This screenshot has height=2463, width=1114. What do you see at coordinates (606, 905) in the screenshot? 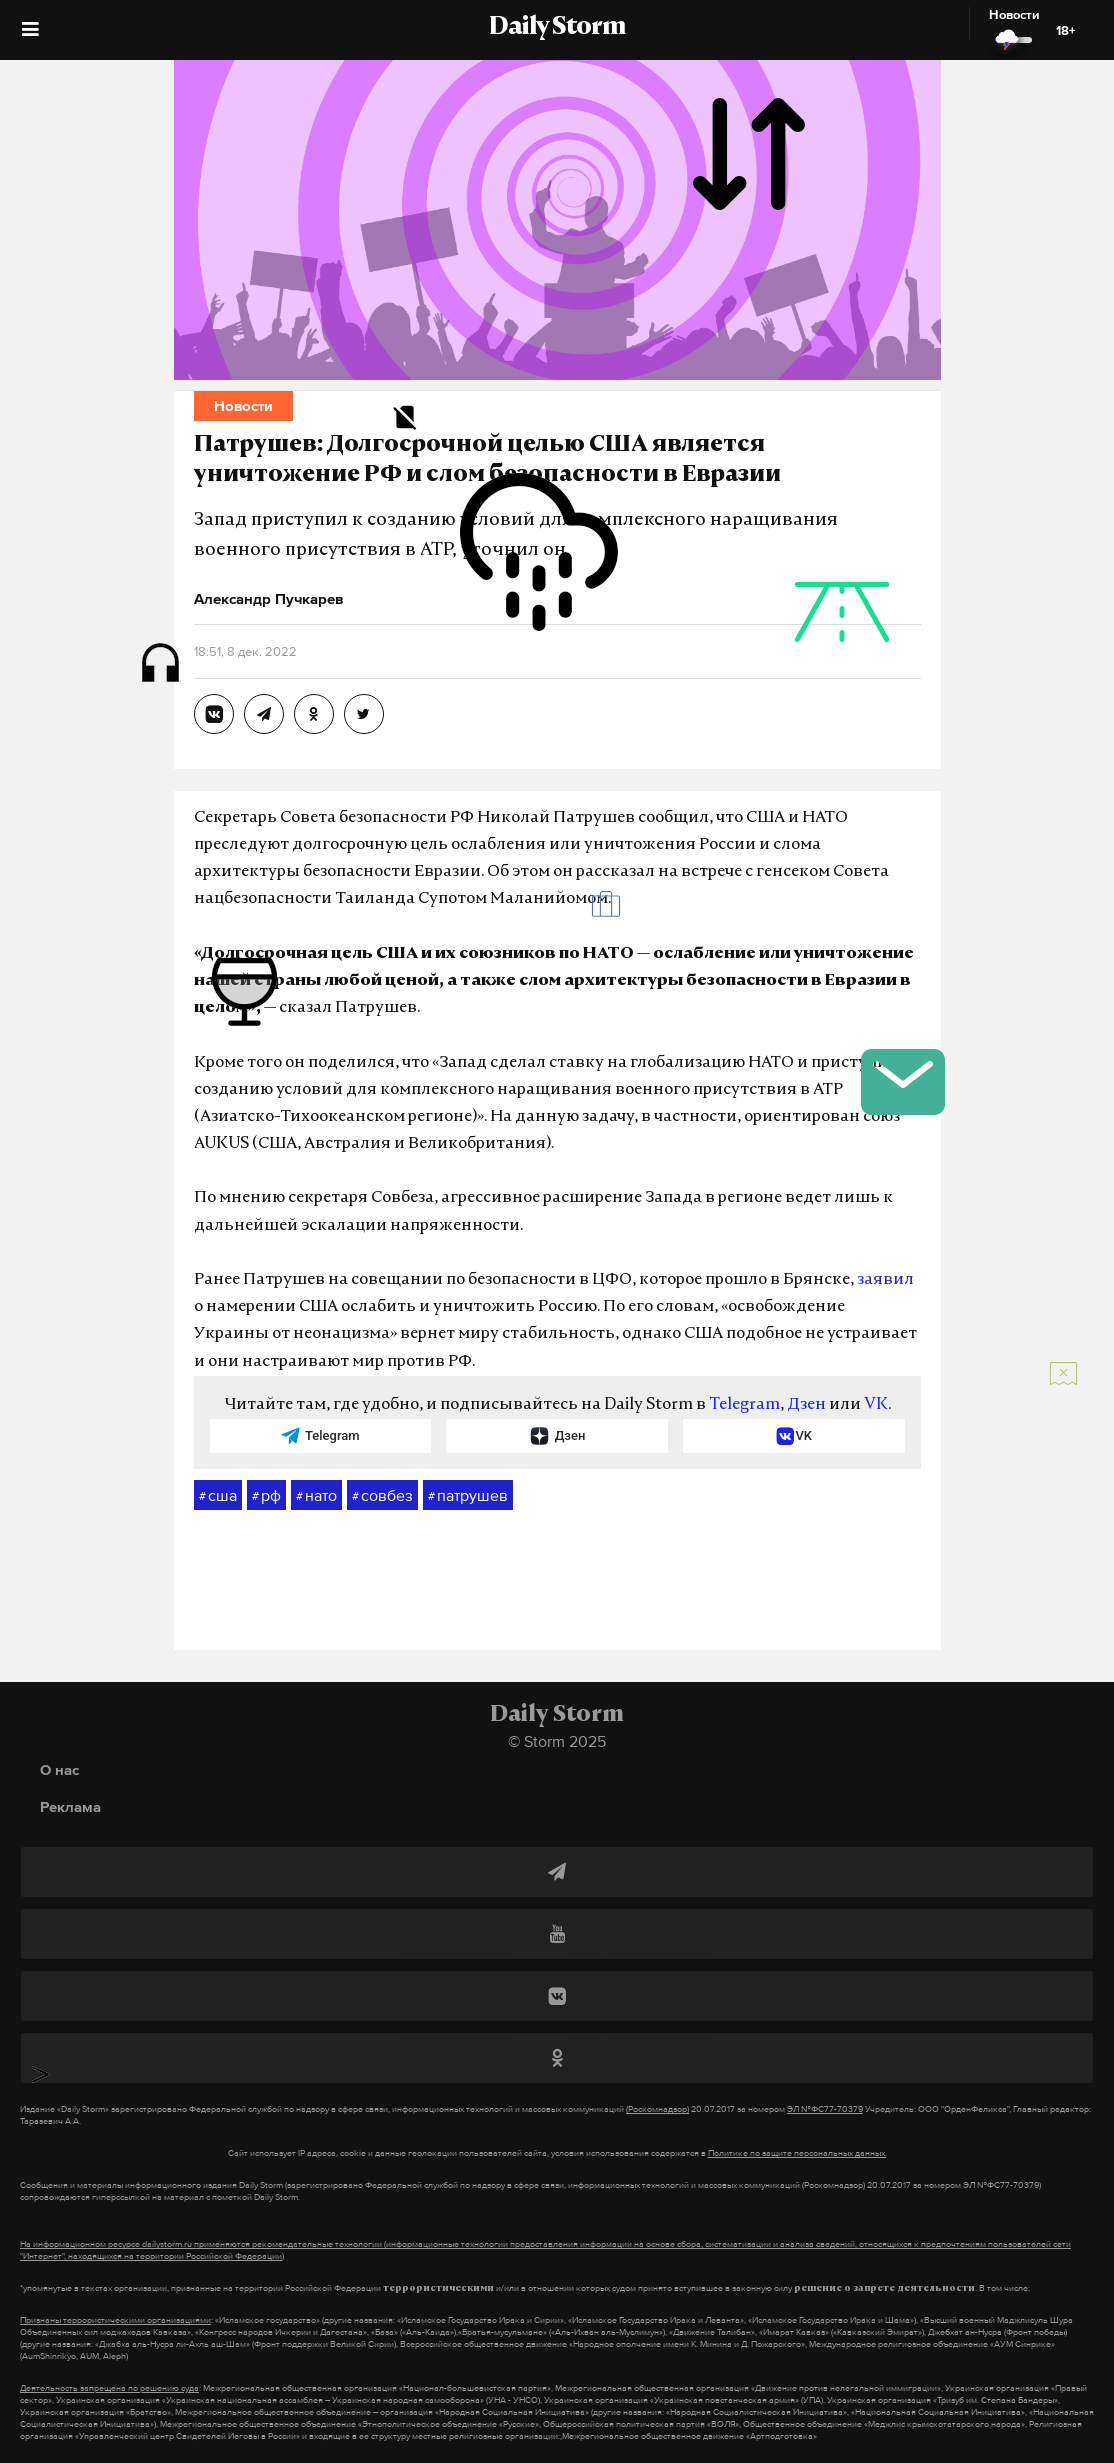
I see `access travel or trip planning features` at bounding box center [606, 905].